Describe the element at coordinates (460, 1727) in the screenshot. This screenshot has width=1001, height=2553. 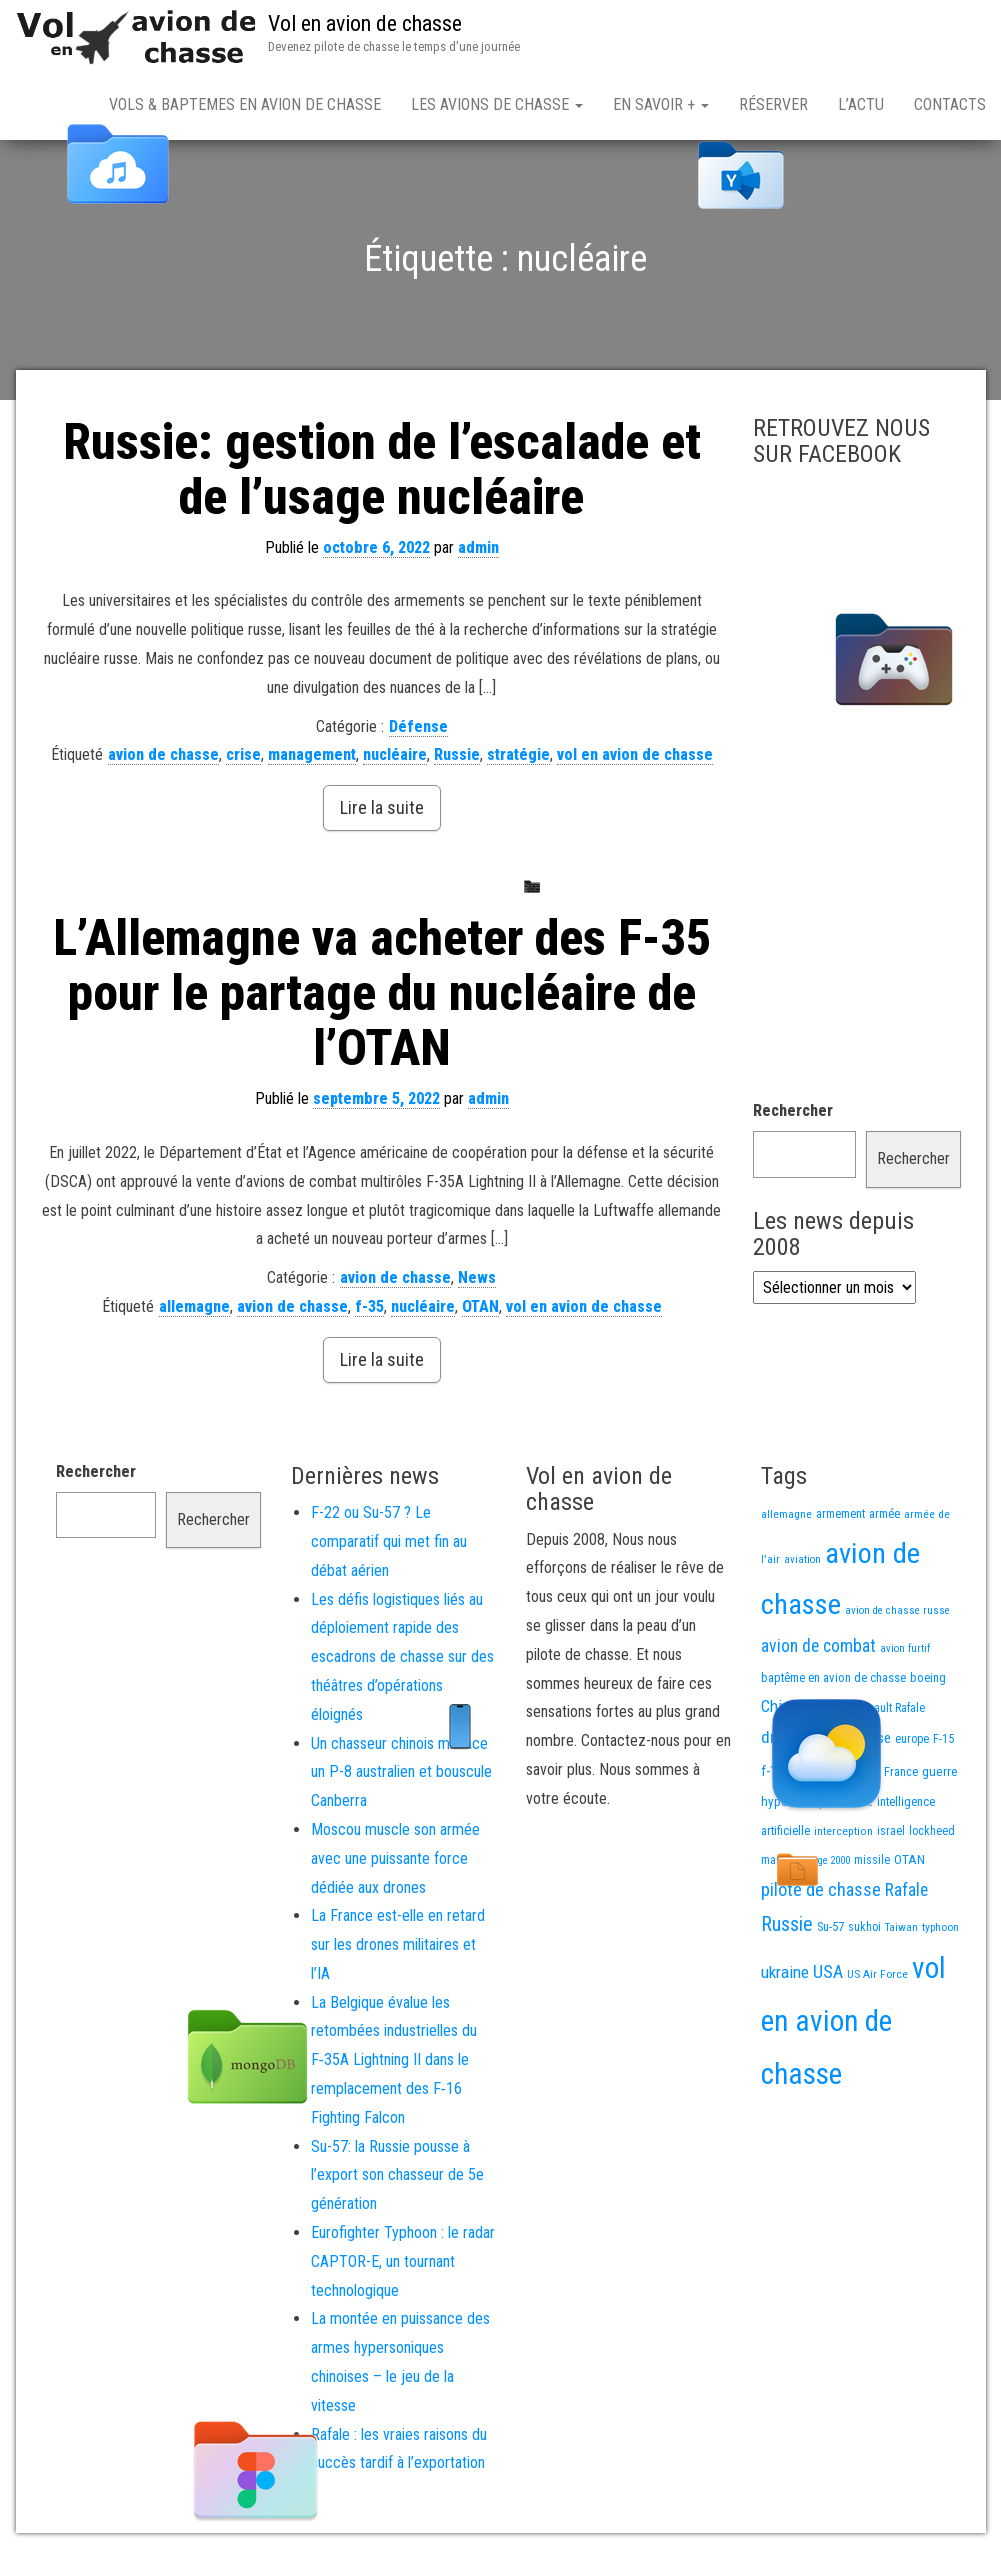
I see `iPhone 15 device icon` at that location.